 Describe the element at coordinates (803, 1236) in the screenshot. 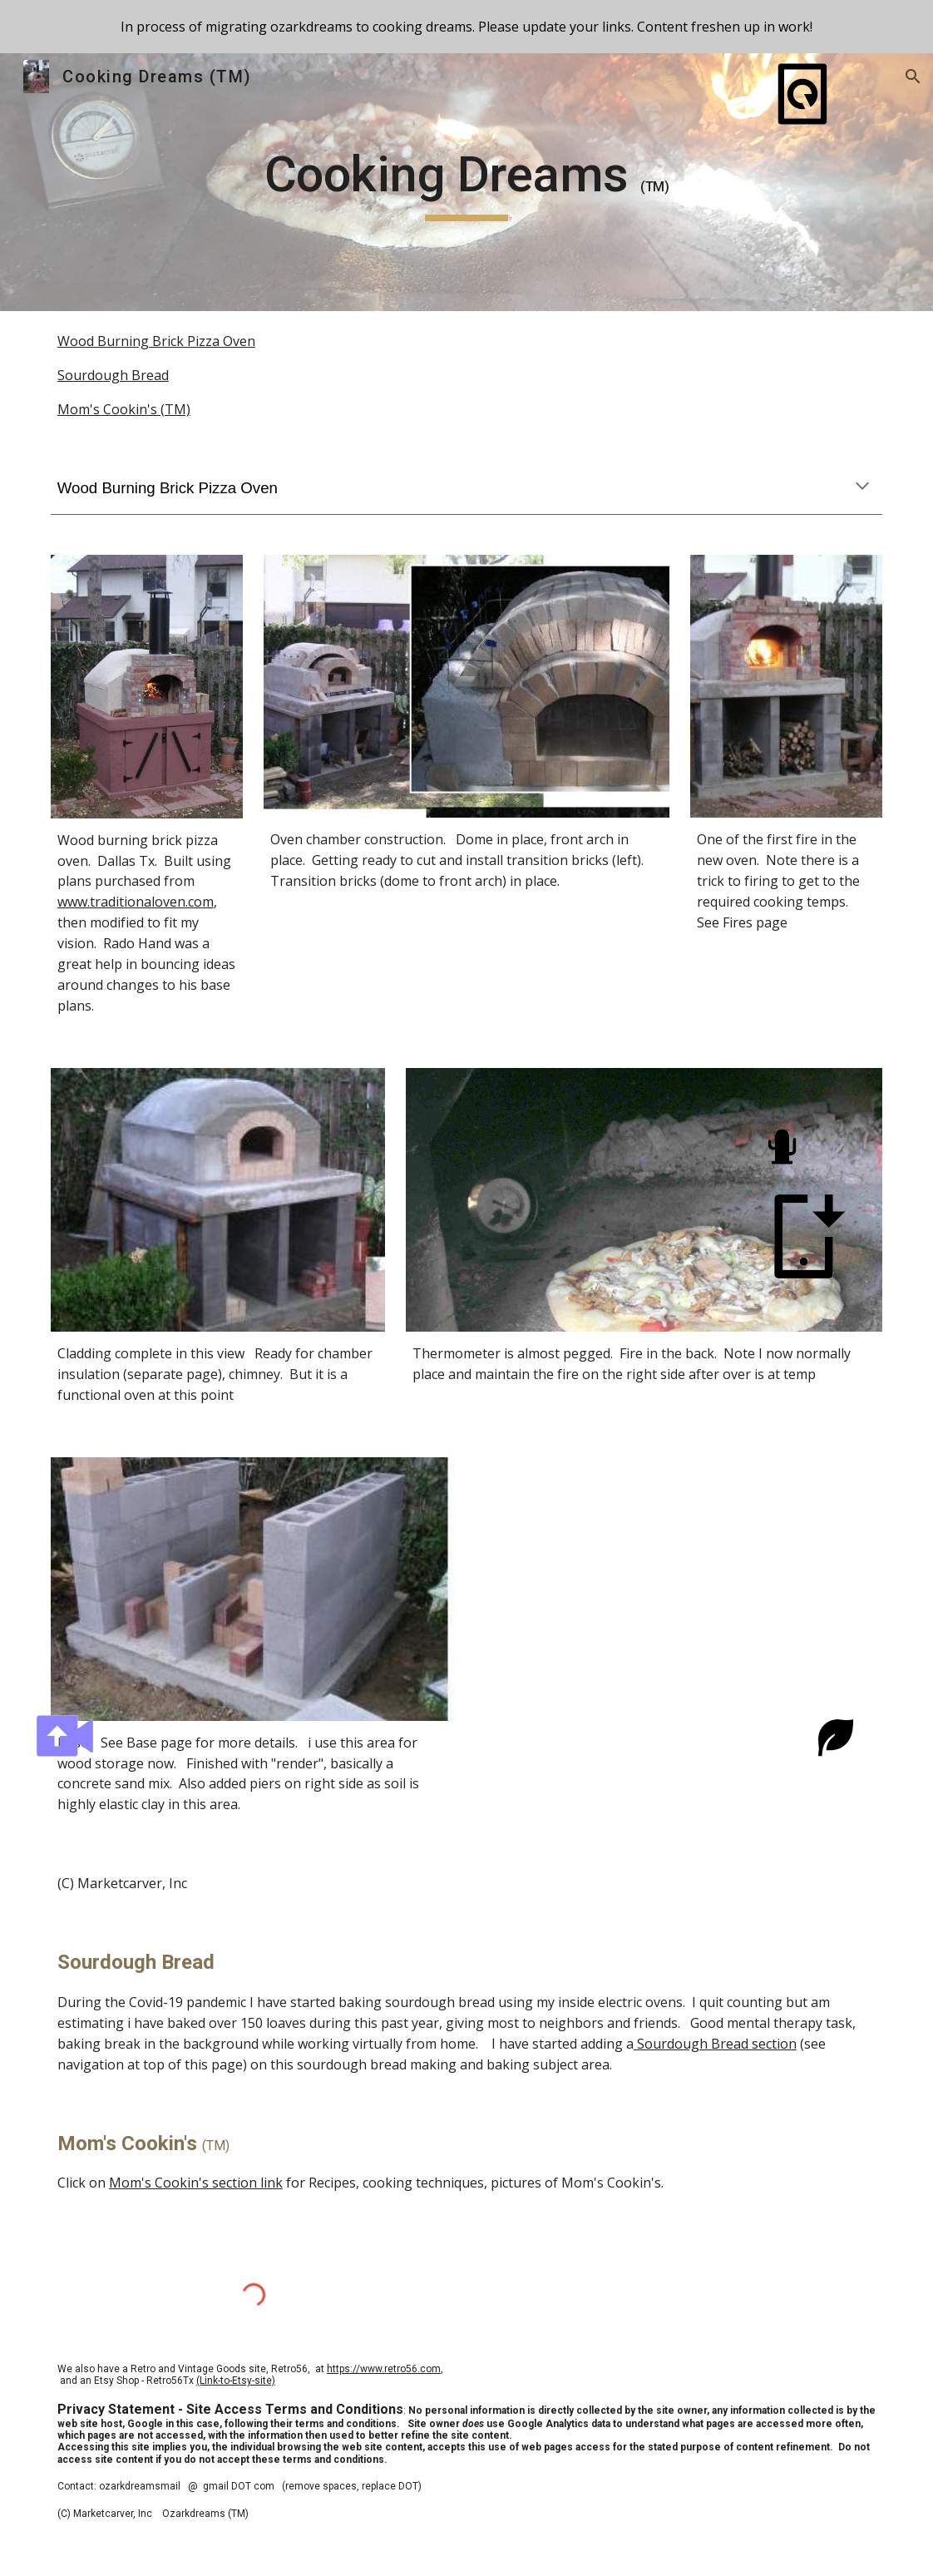

I see `download app to mobile device` at that location.